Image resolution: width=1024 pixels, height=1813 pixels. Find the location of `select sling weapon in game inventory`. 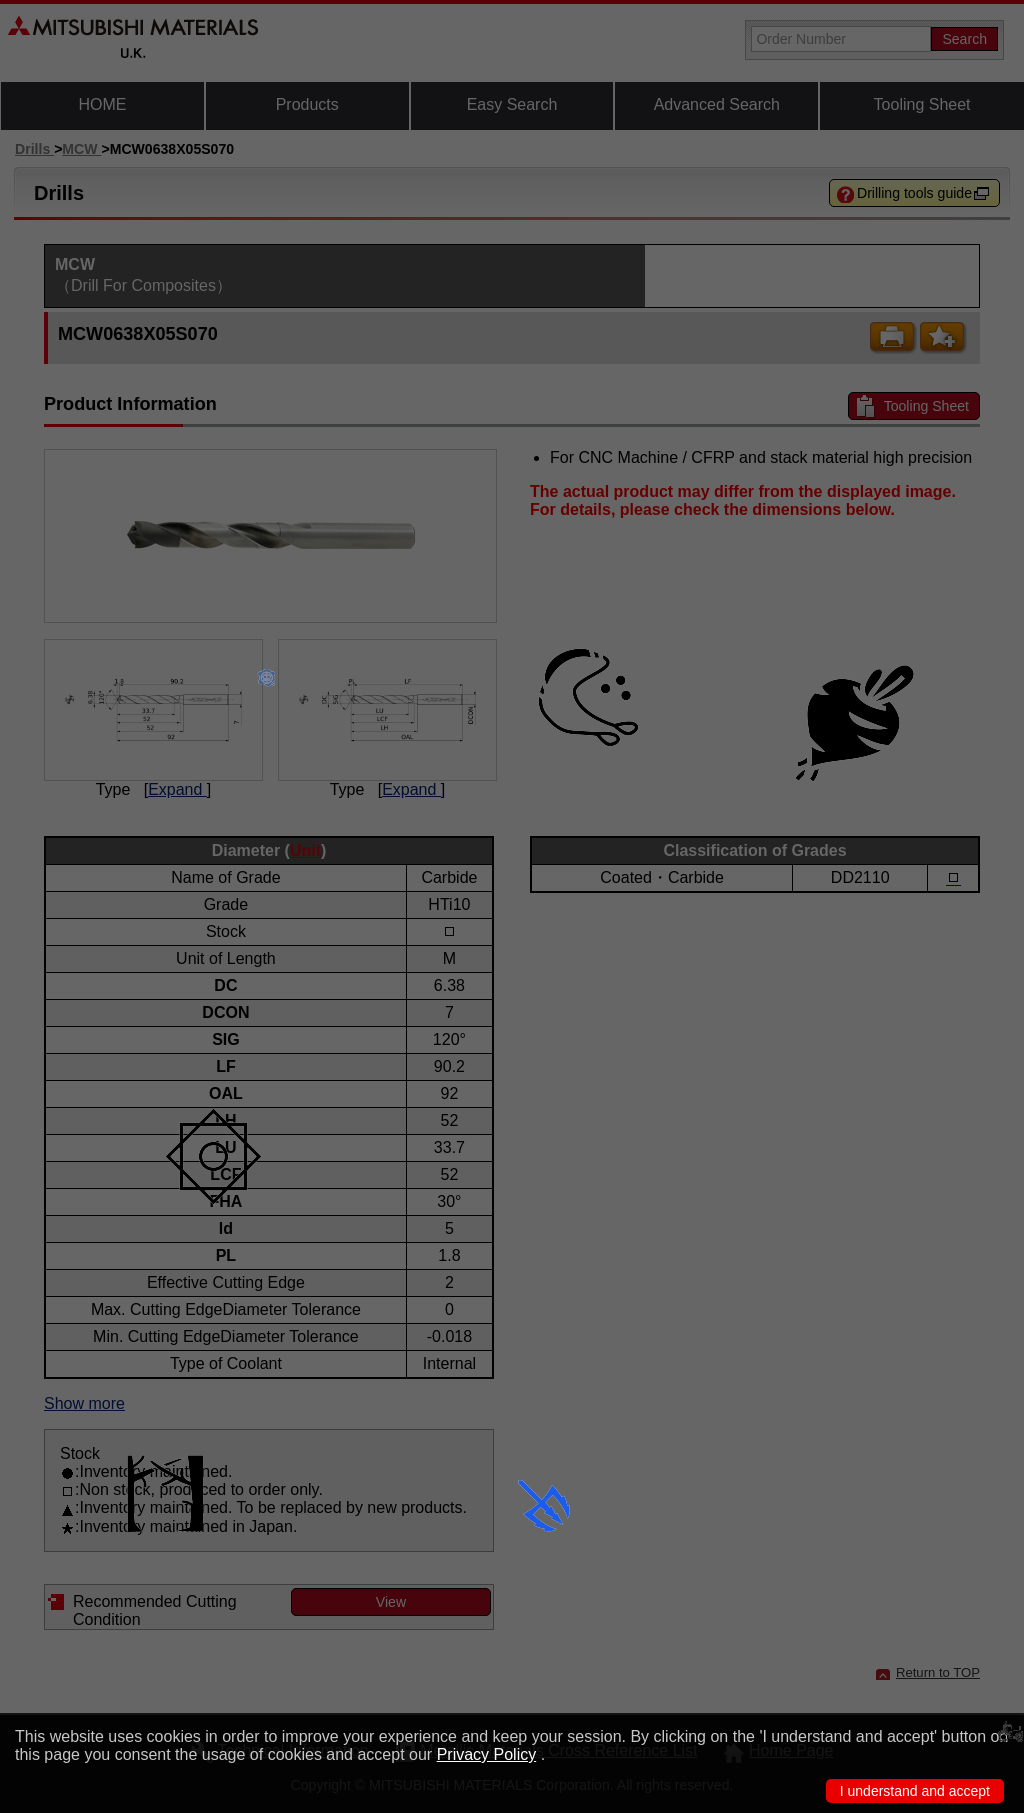

select sling weapon in game inventory is located at coordinates (588, 697).